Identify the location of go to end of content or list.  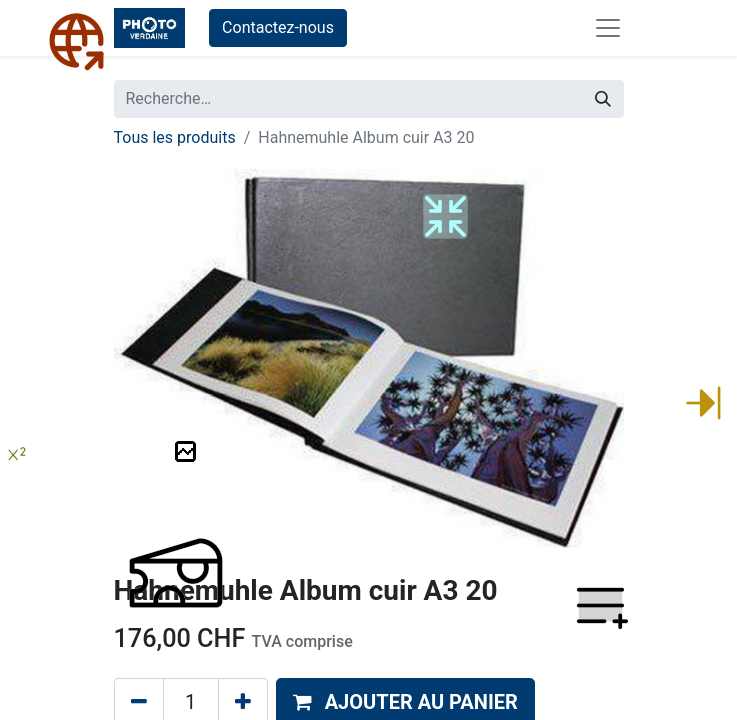
(704, 403).